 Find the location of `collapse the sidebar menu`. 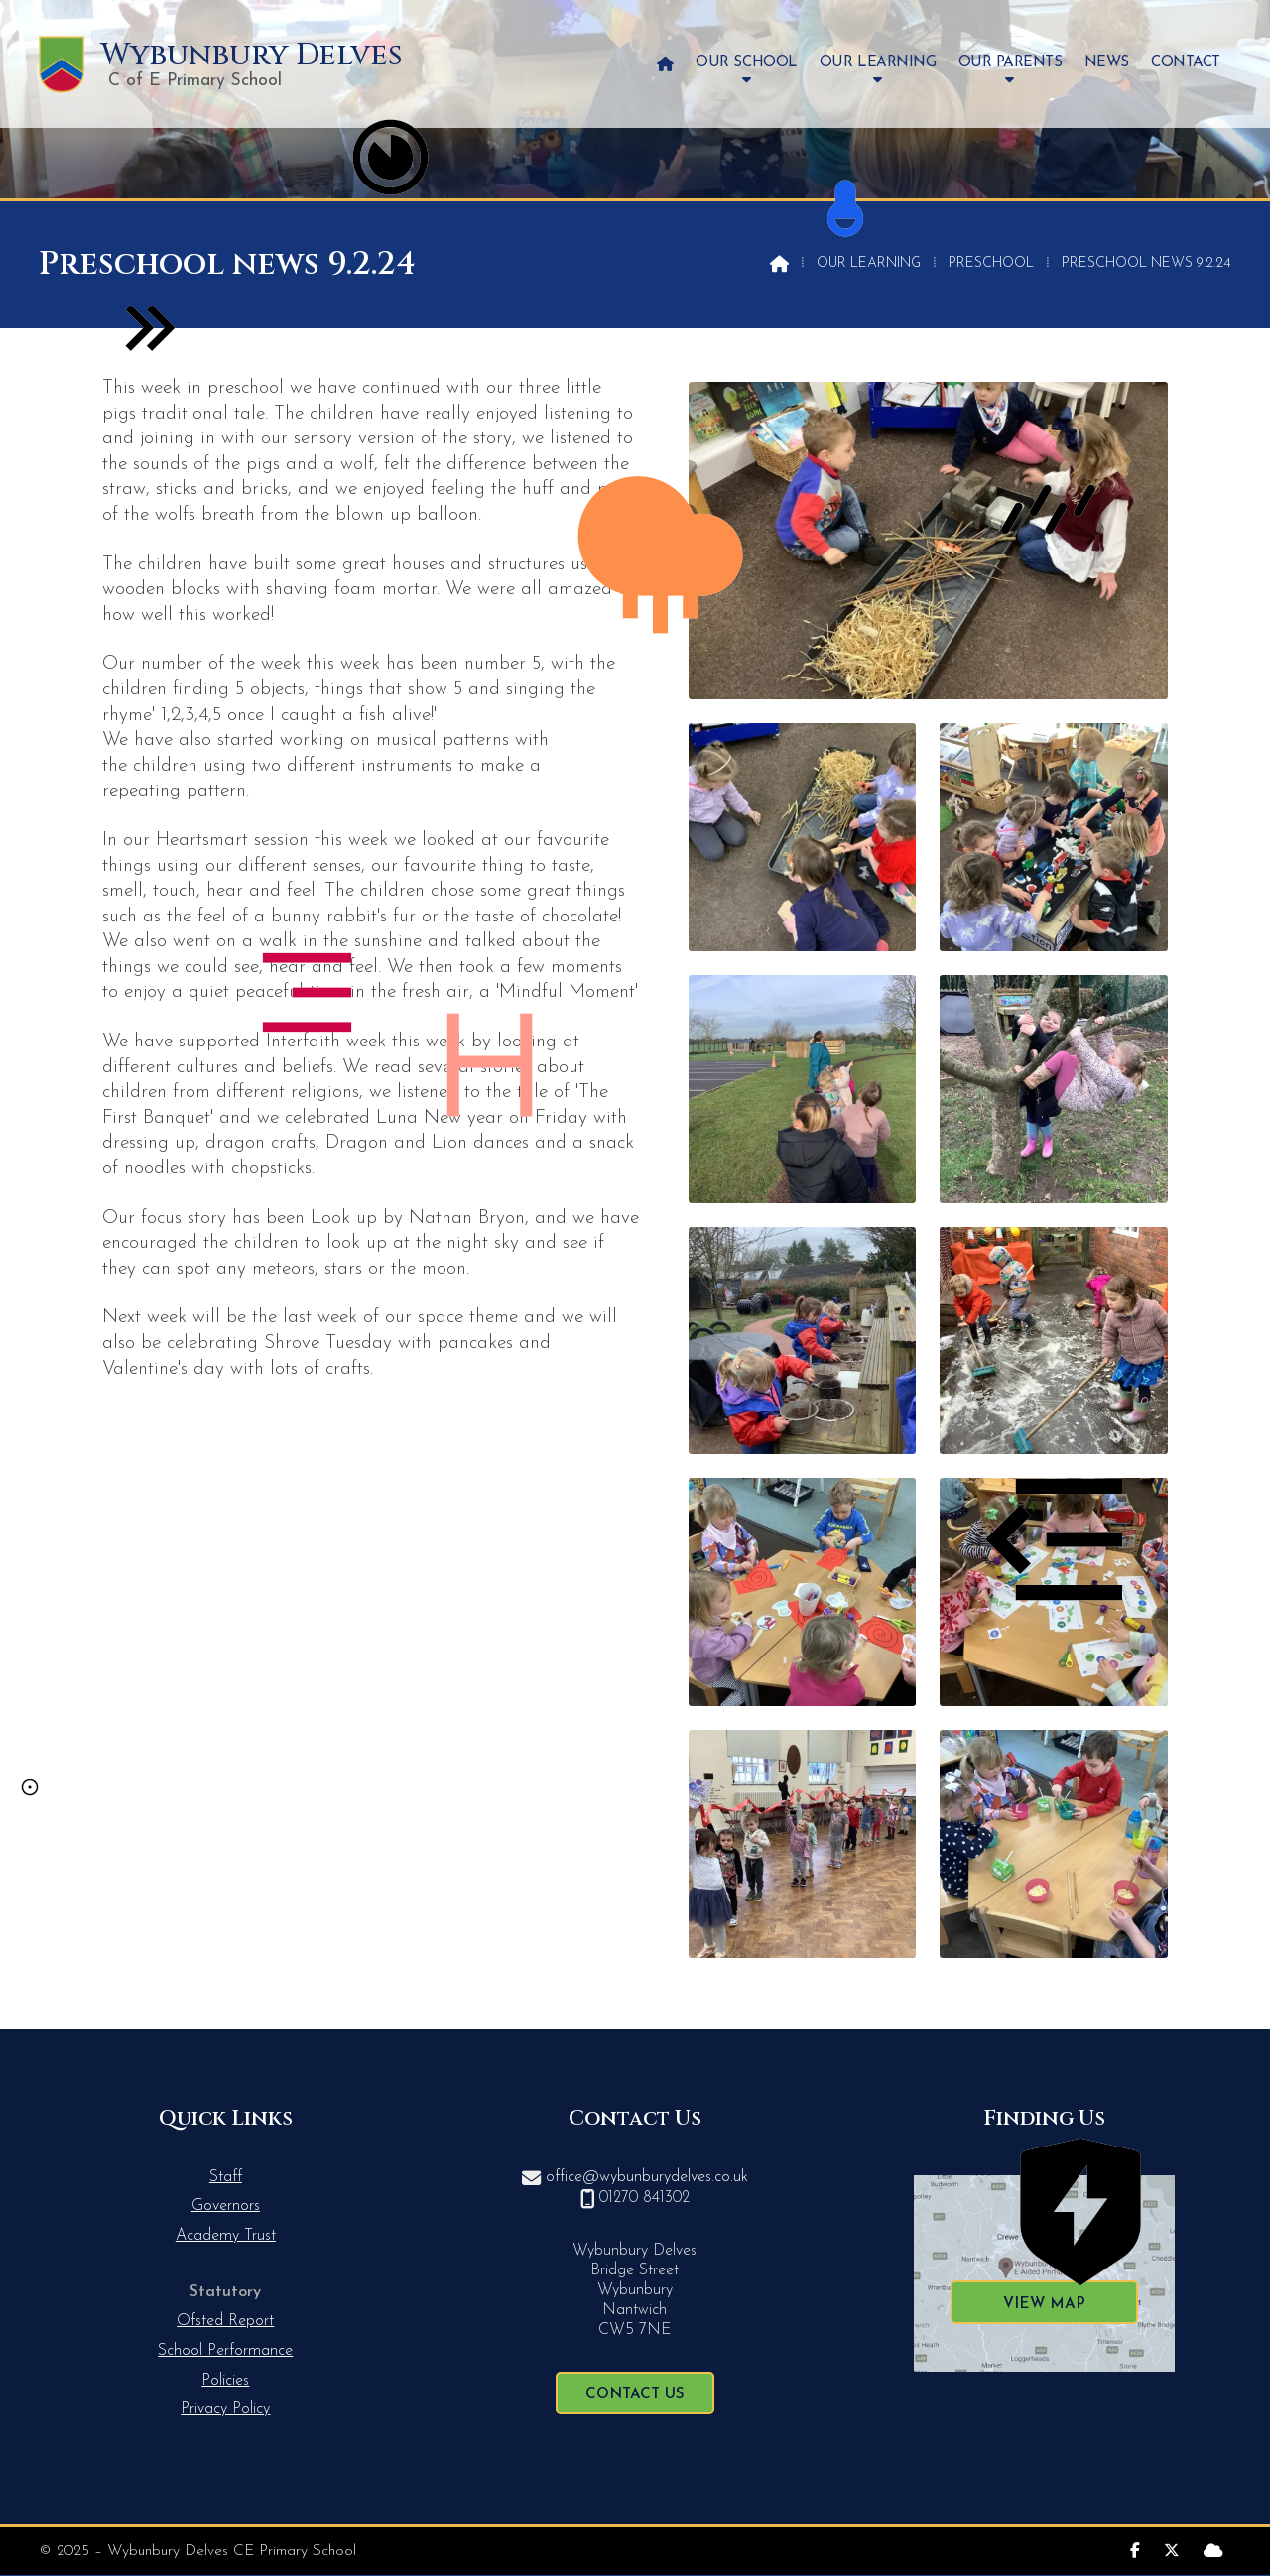

collapse the sidebar menu is located at coordinates (1054, 1539).